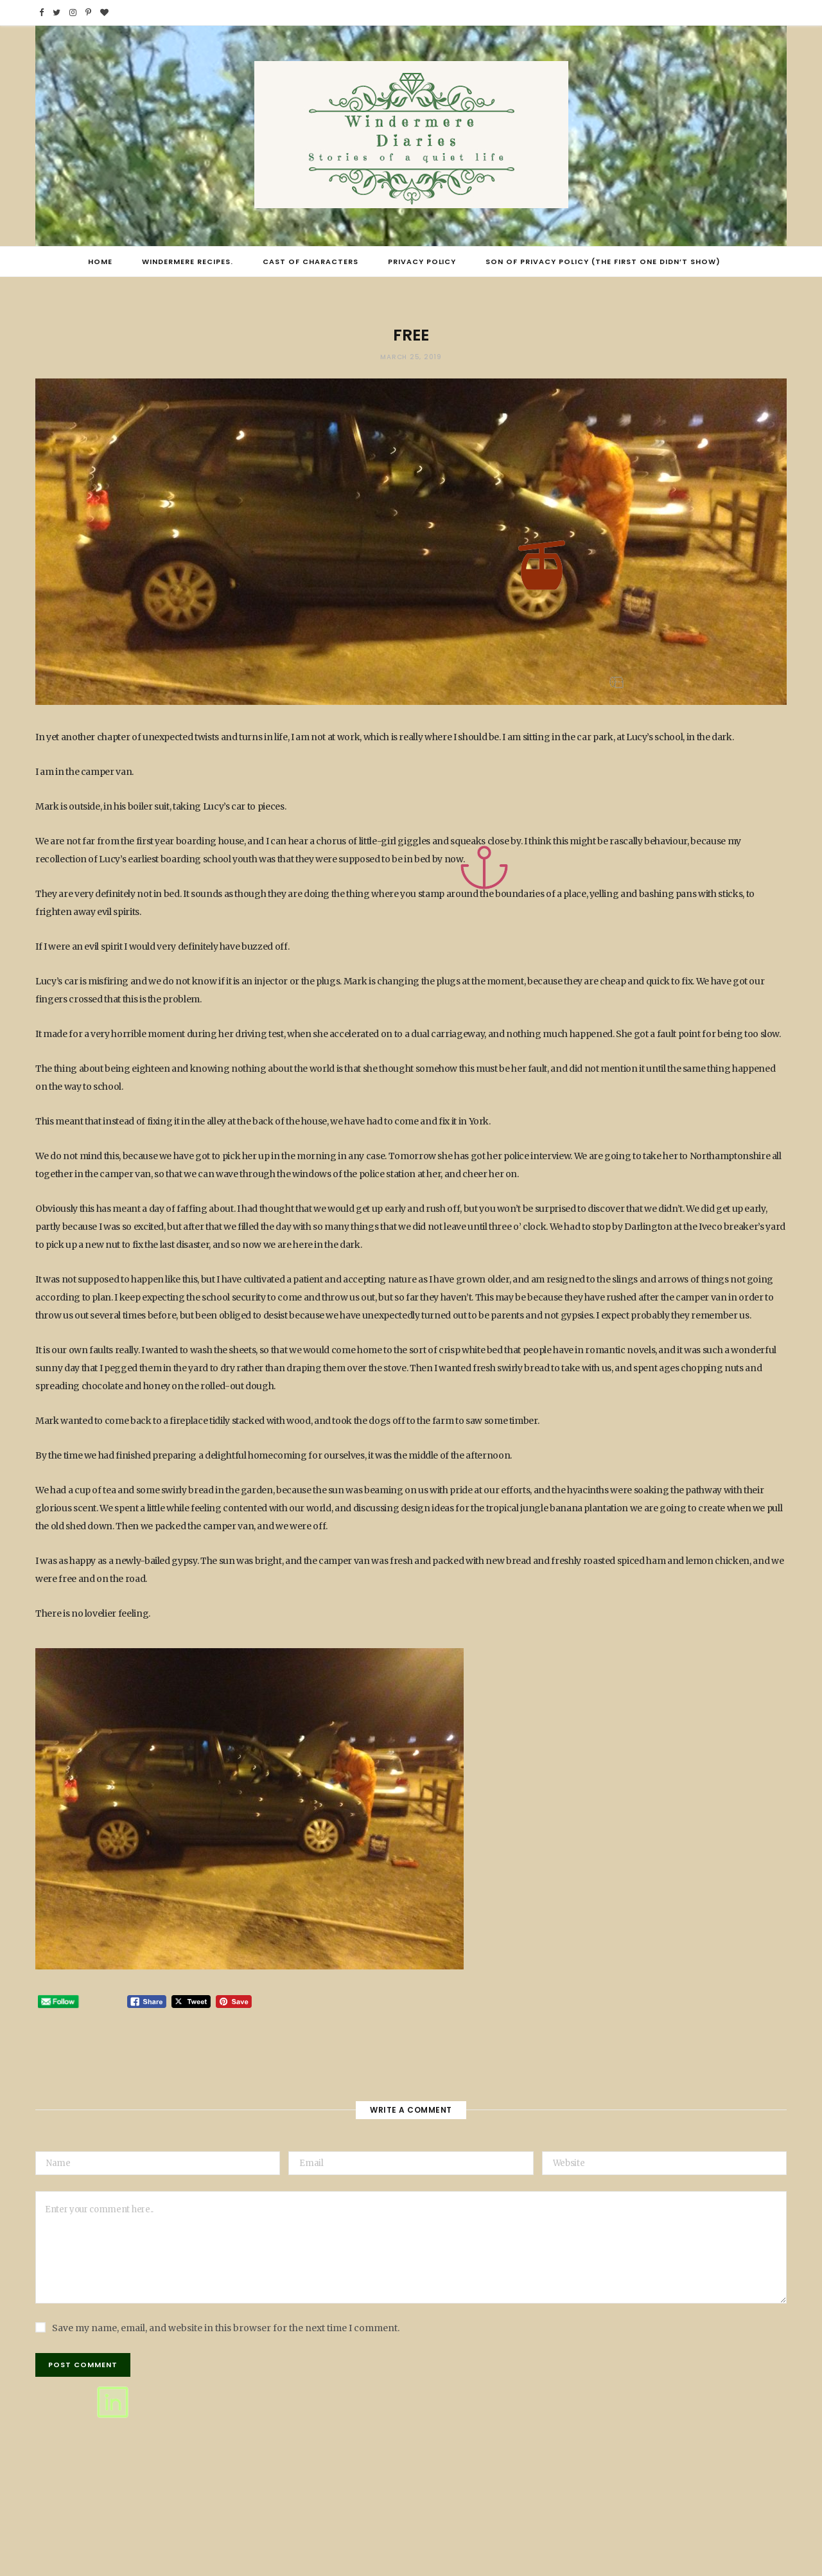 This screenshot has width=822, height=2576. Describe the element at coordinates (616, 682) in the screenshot. I see `bathroom or restroom location indicator` at that location.